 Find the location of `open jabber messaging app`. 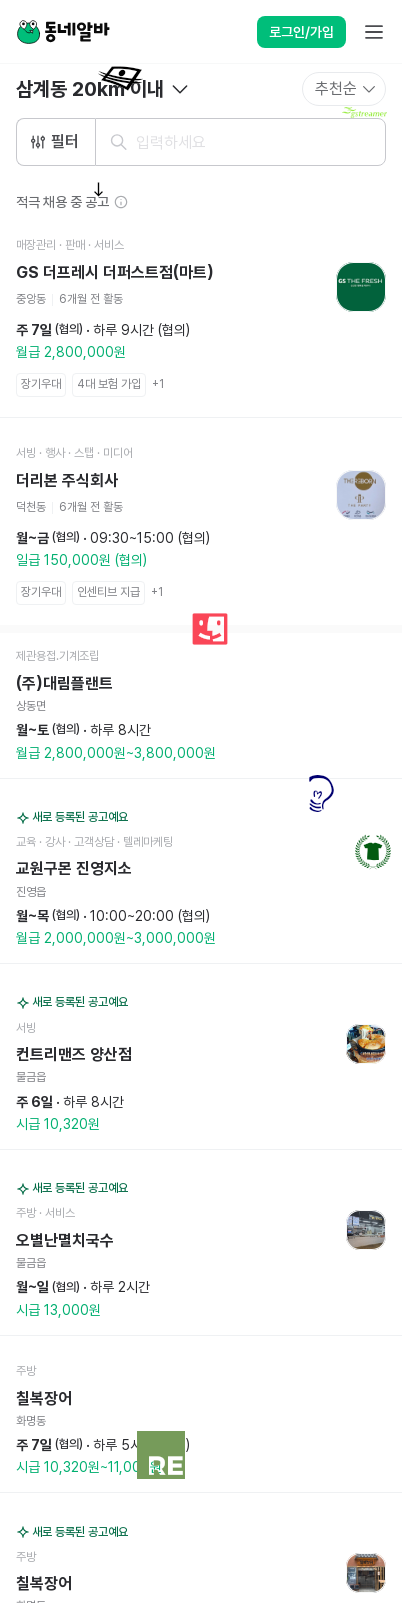

open jabber messaging app is located at coordinates (321, 793).